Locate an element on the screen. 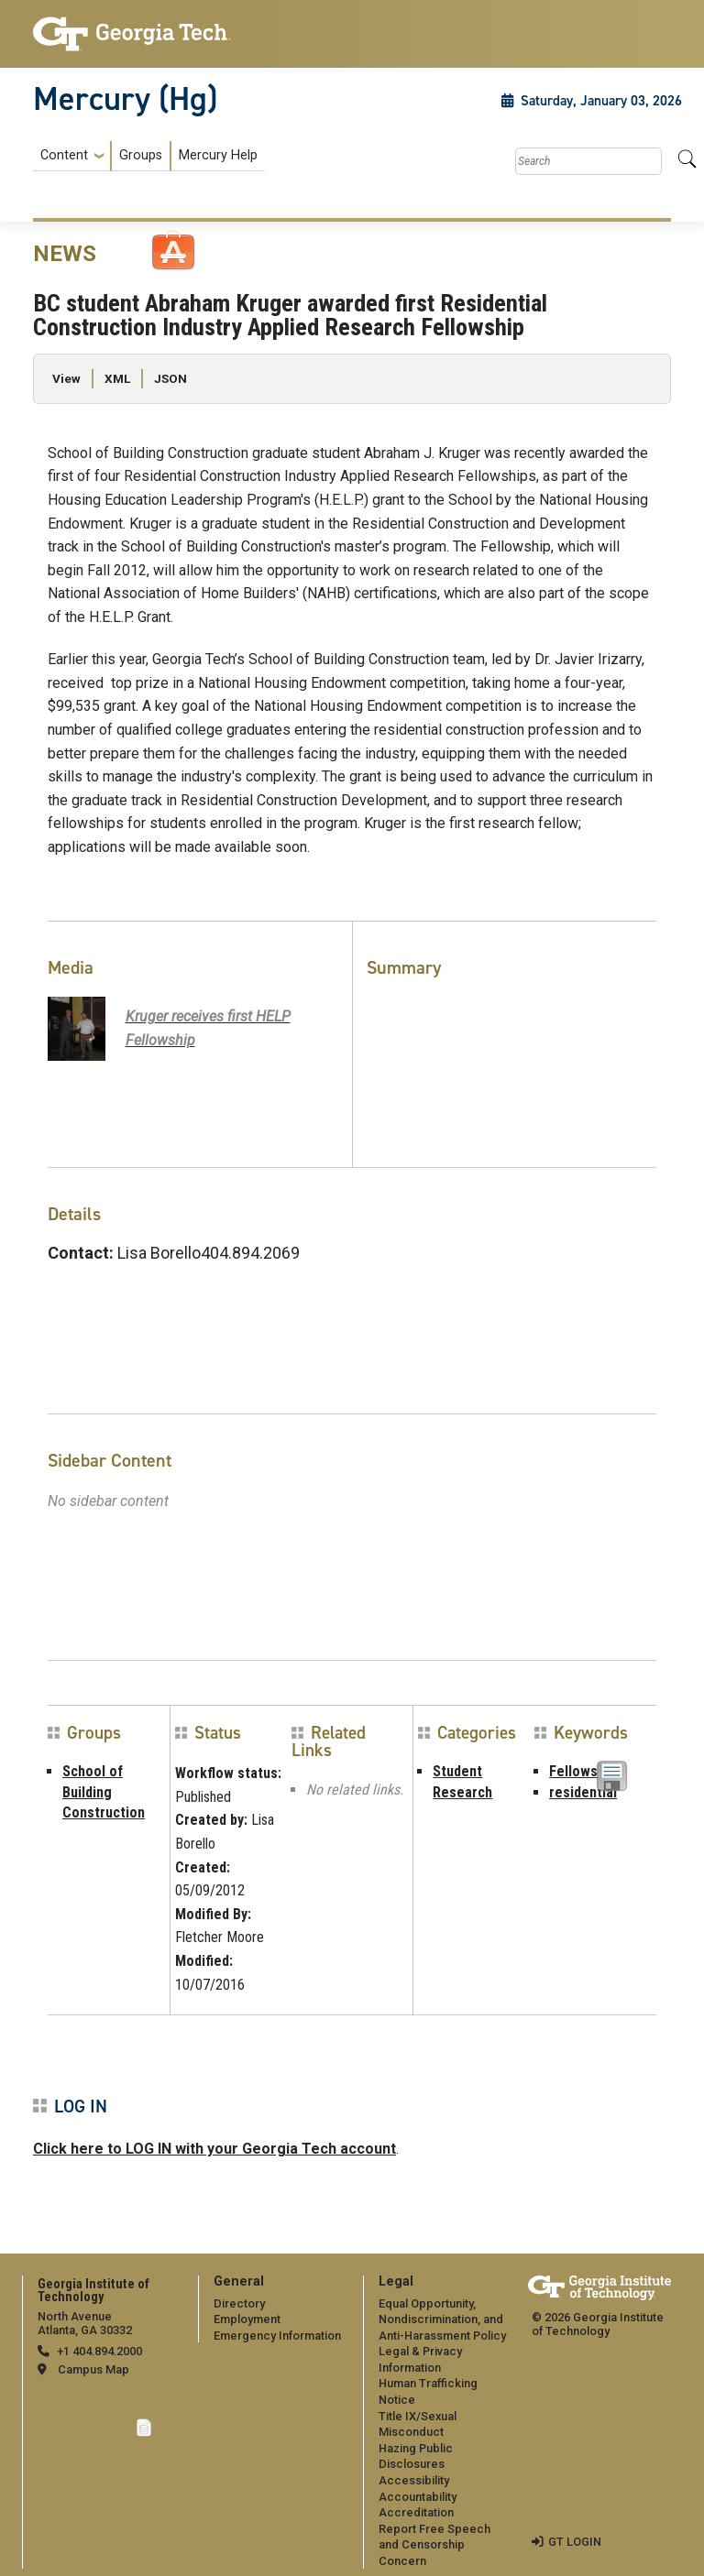 The width and height of the screenshot is (704, 2576). save file to disk is located at coordinates (611, 1775).